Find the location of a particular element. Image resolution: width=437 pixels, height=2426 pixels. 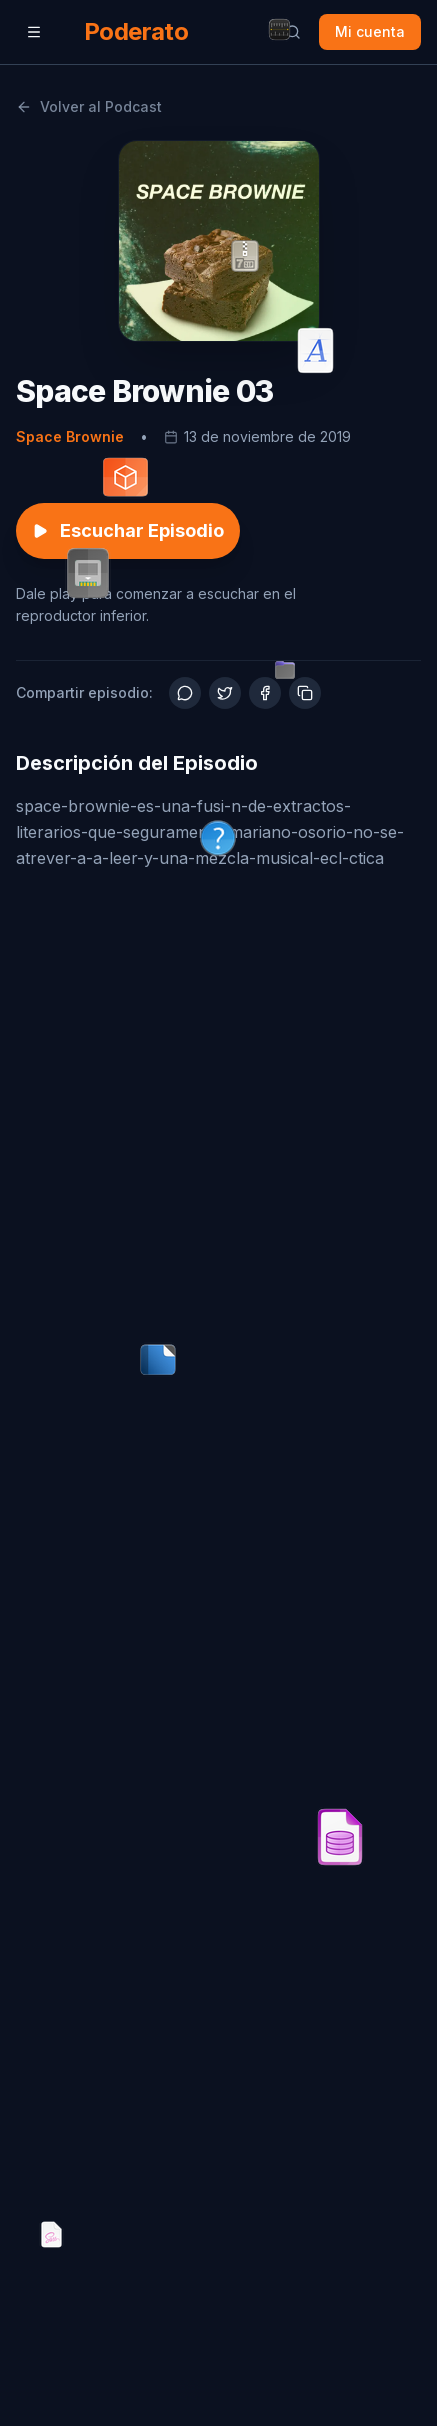

scss stylesheet file is located at coordinates (51, 2234).